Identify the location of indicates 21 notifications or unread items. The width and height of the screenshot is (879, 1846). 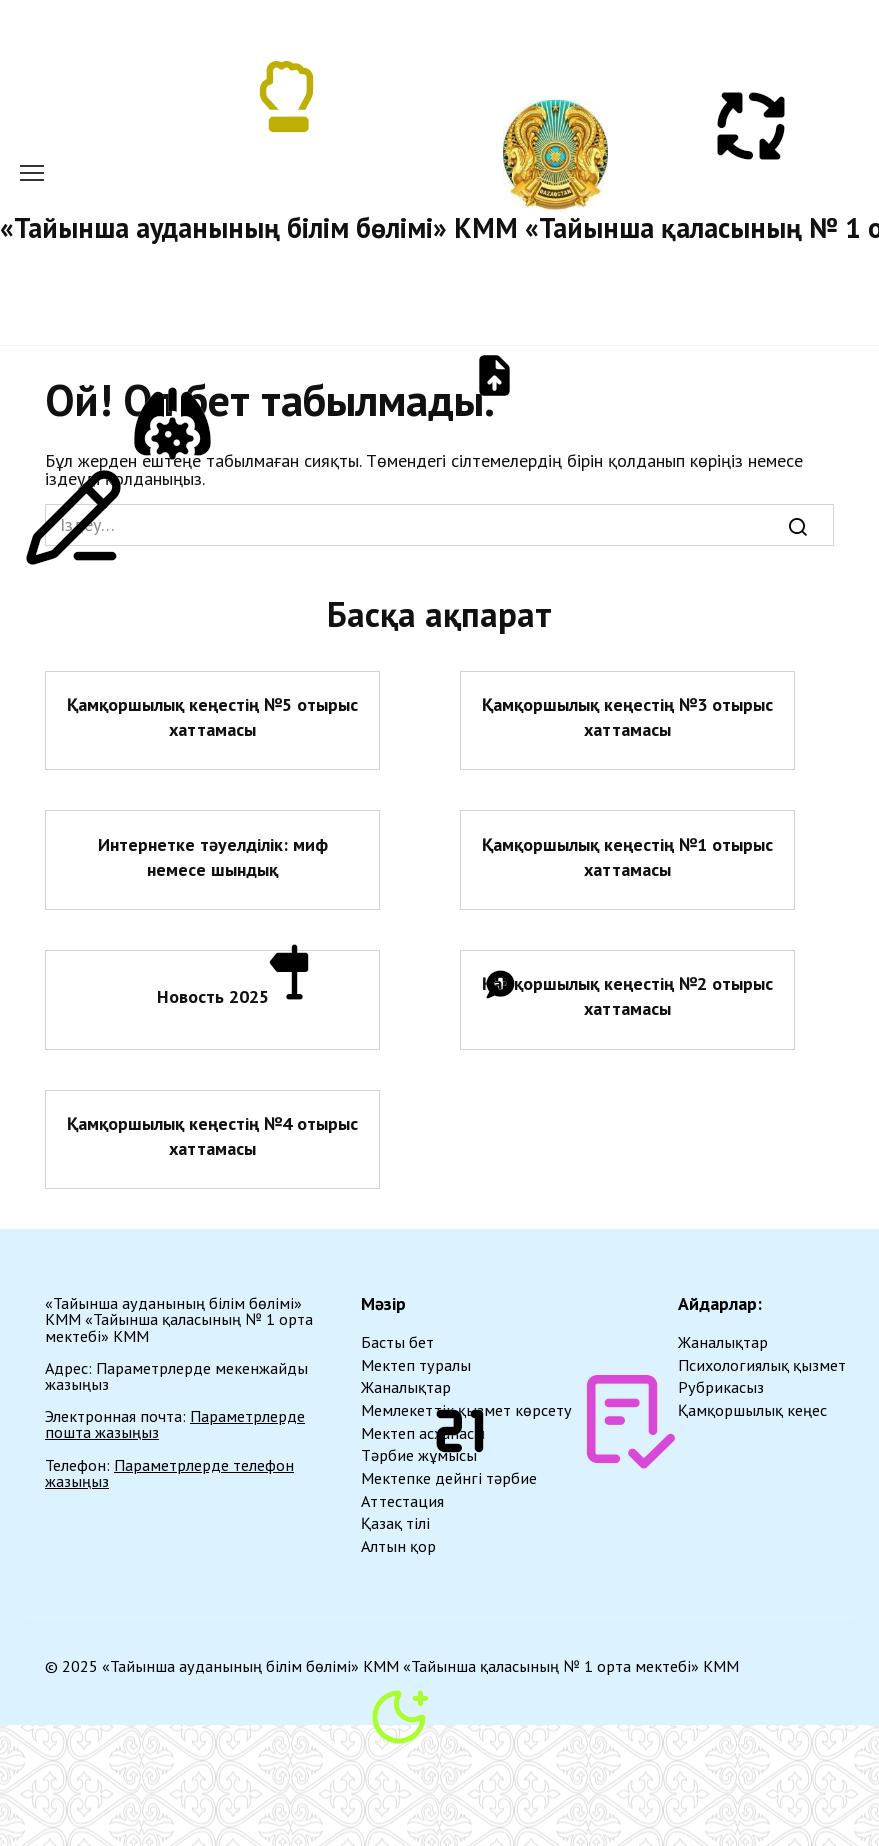
(462, 1431).